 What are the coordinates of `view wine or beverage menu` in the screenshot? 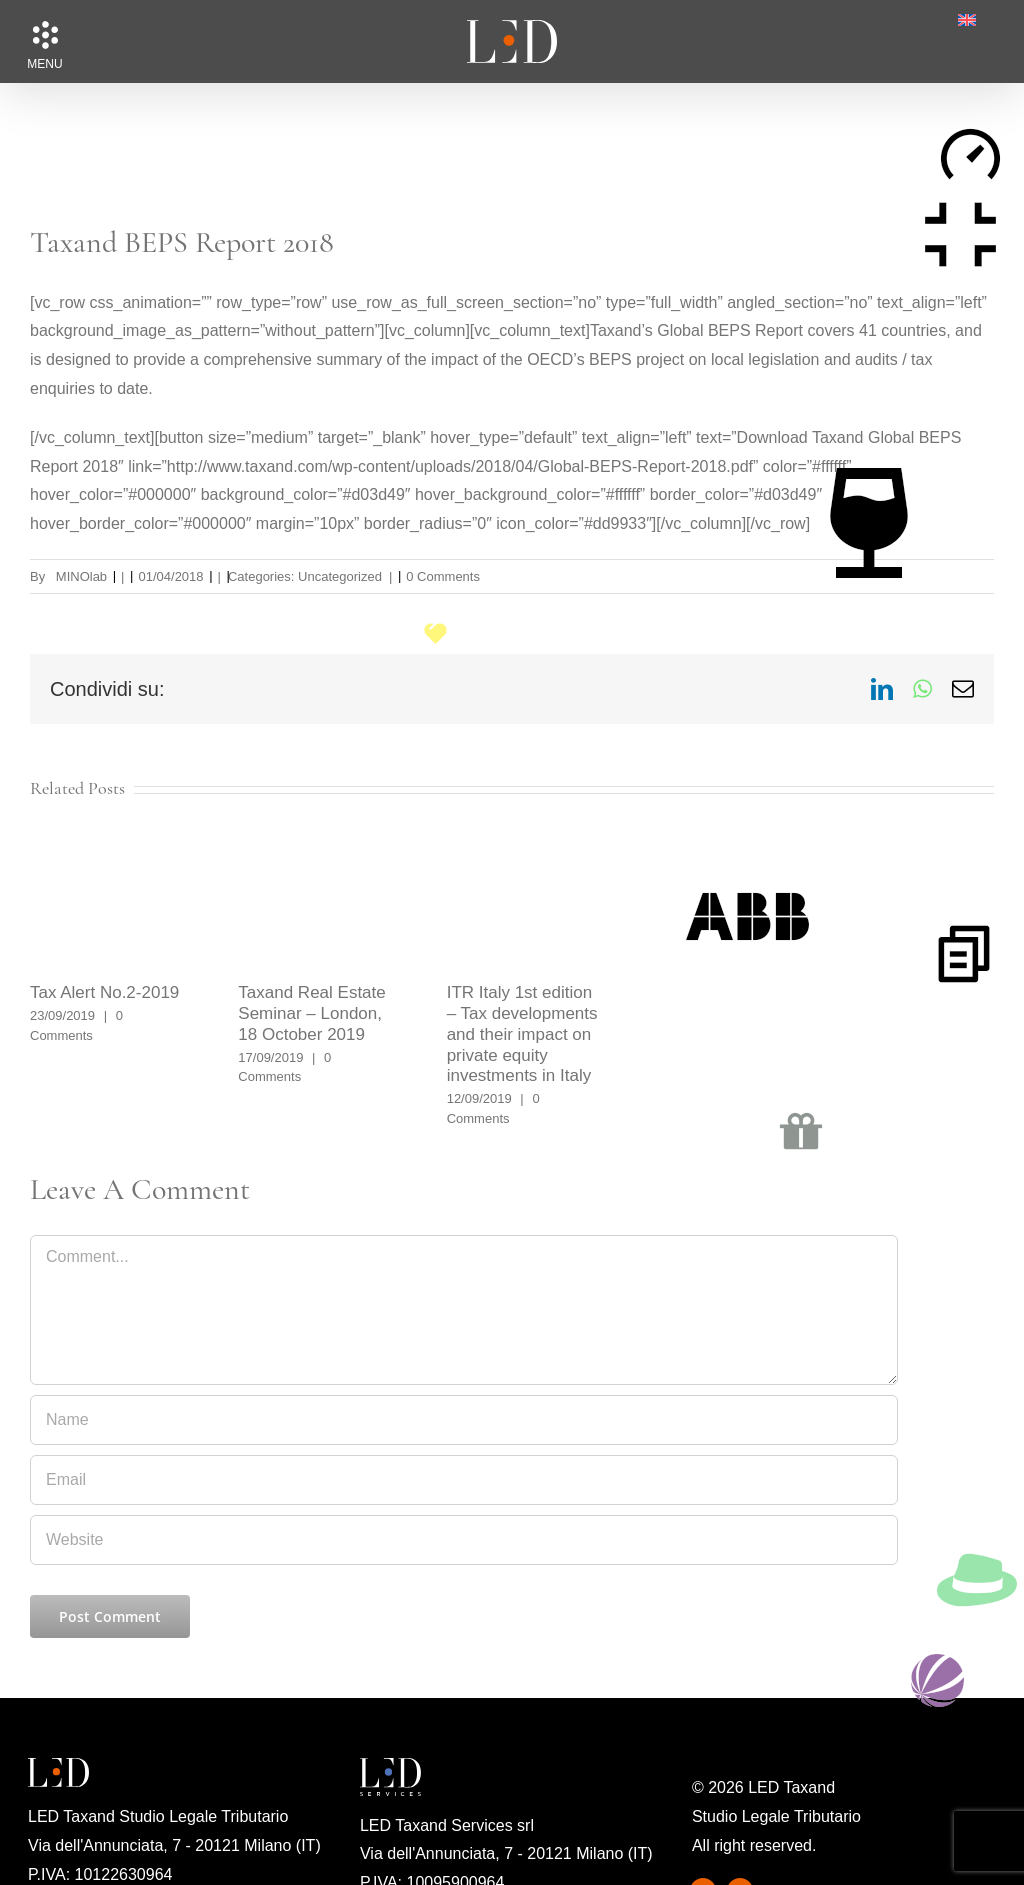 It's located at (869, 523).